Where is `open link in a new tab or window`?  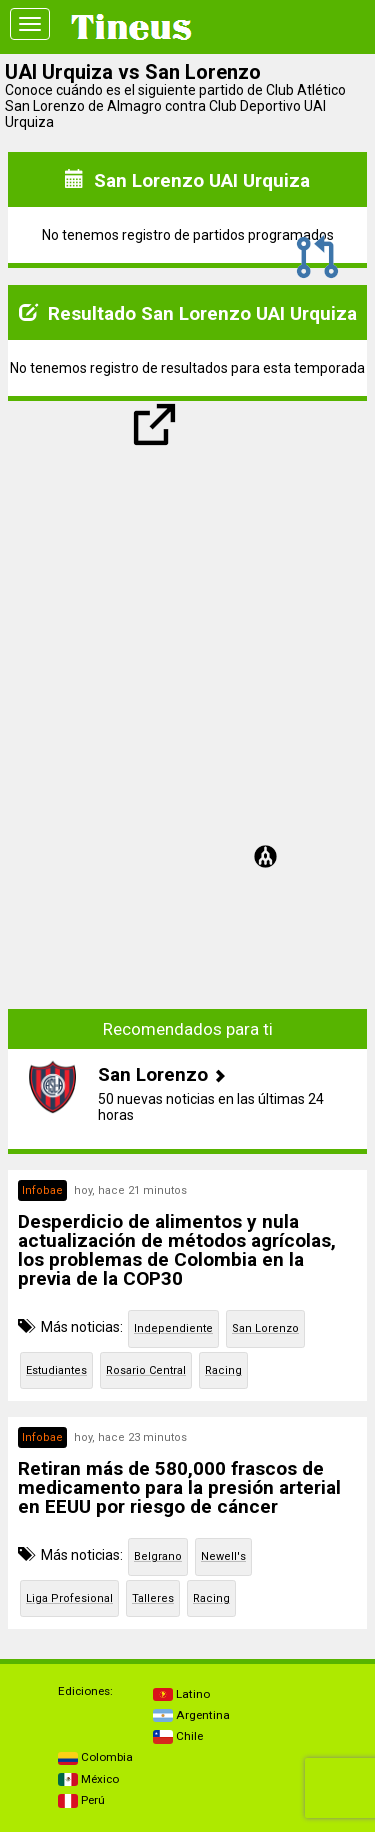
open link in a new tab or window is located at coordinates (154, 424).